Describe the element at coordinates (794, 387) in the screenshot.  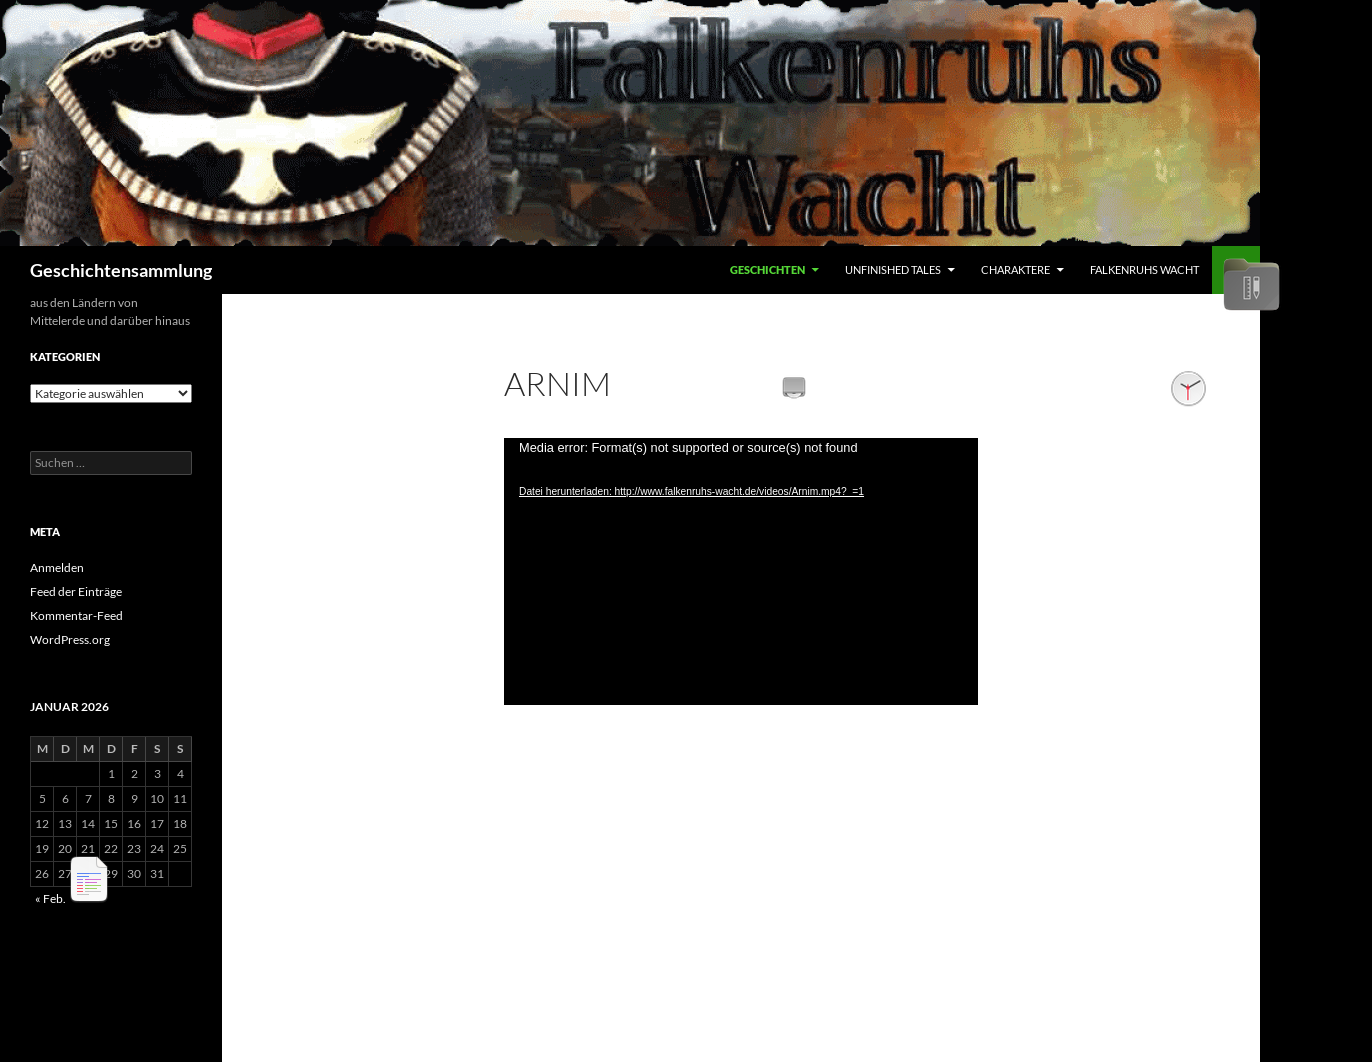
I see `access optical drive or disc reader` at that location.